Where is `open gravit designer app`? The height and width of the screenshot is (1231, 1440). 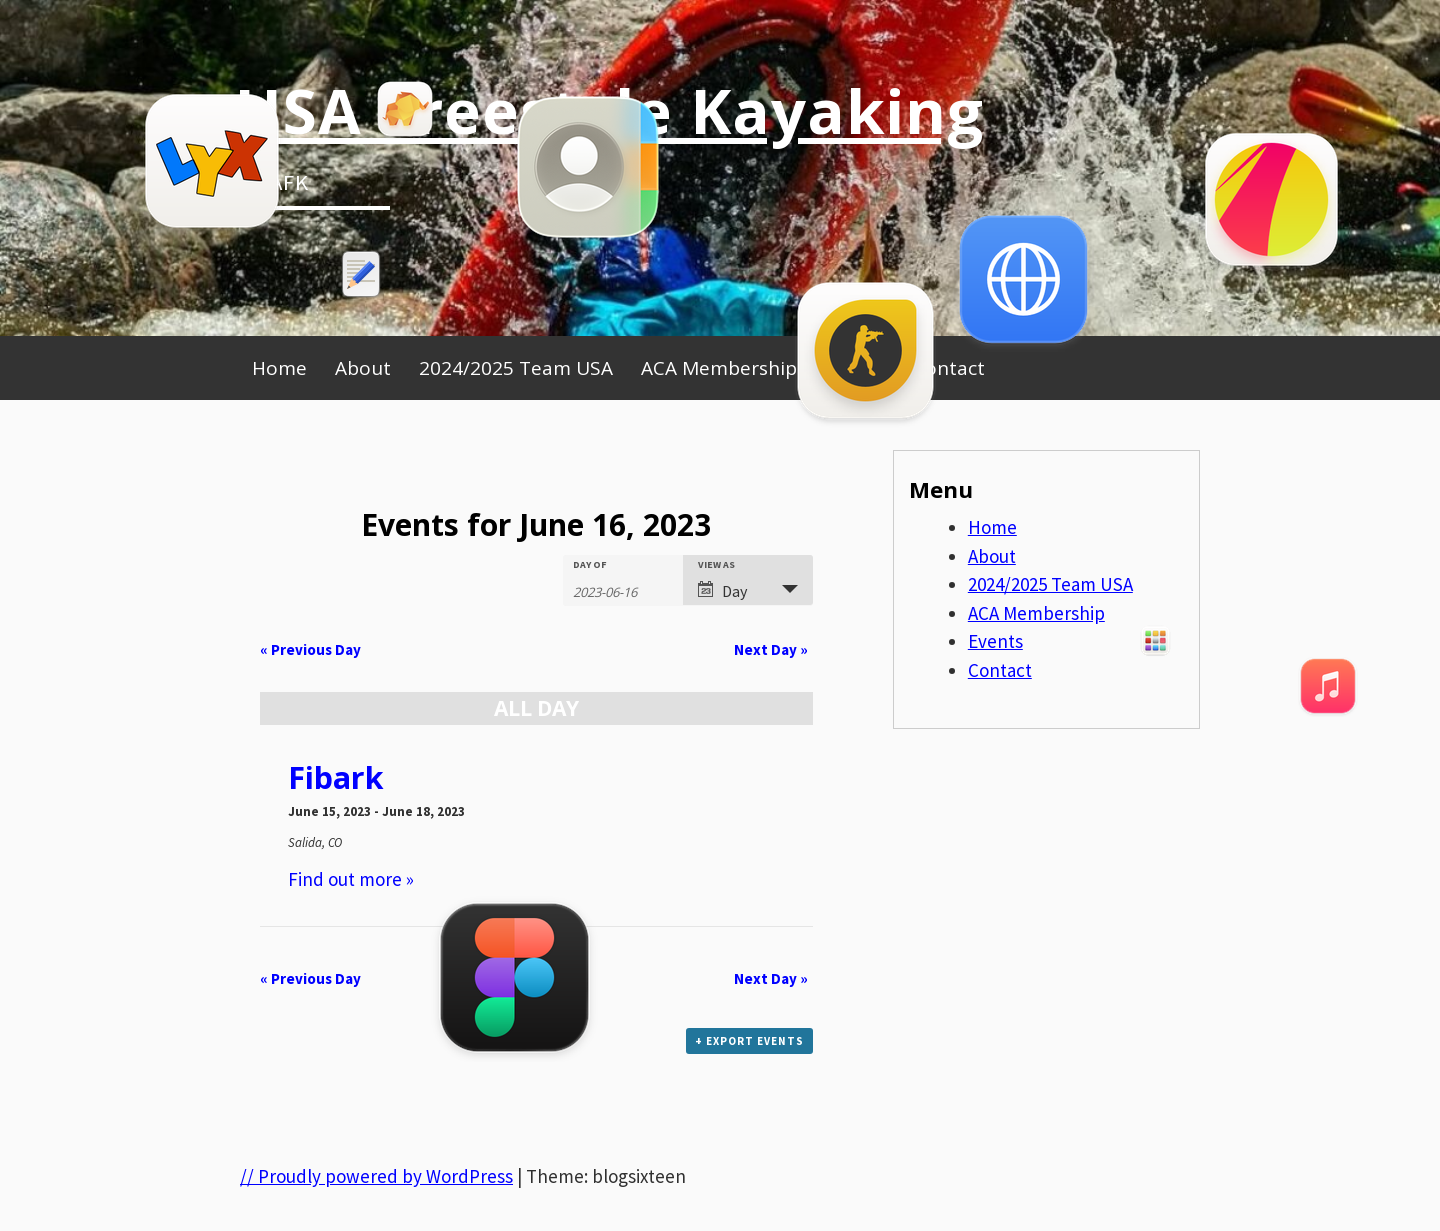
open gravit designer app is located at coordinates (1271, 199).